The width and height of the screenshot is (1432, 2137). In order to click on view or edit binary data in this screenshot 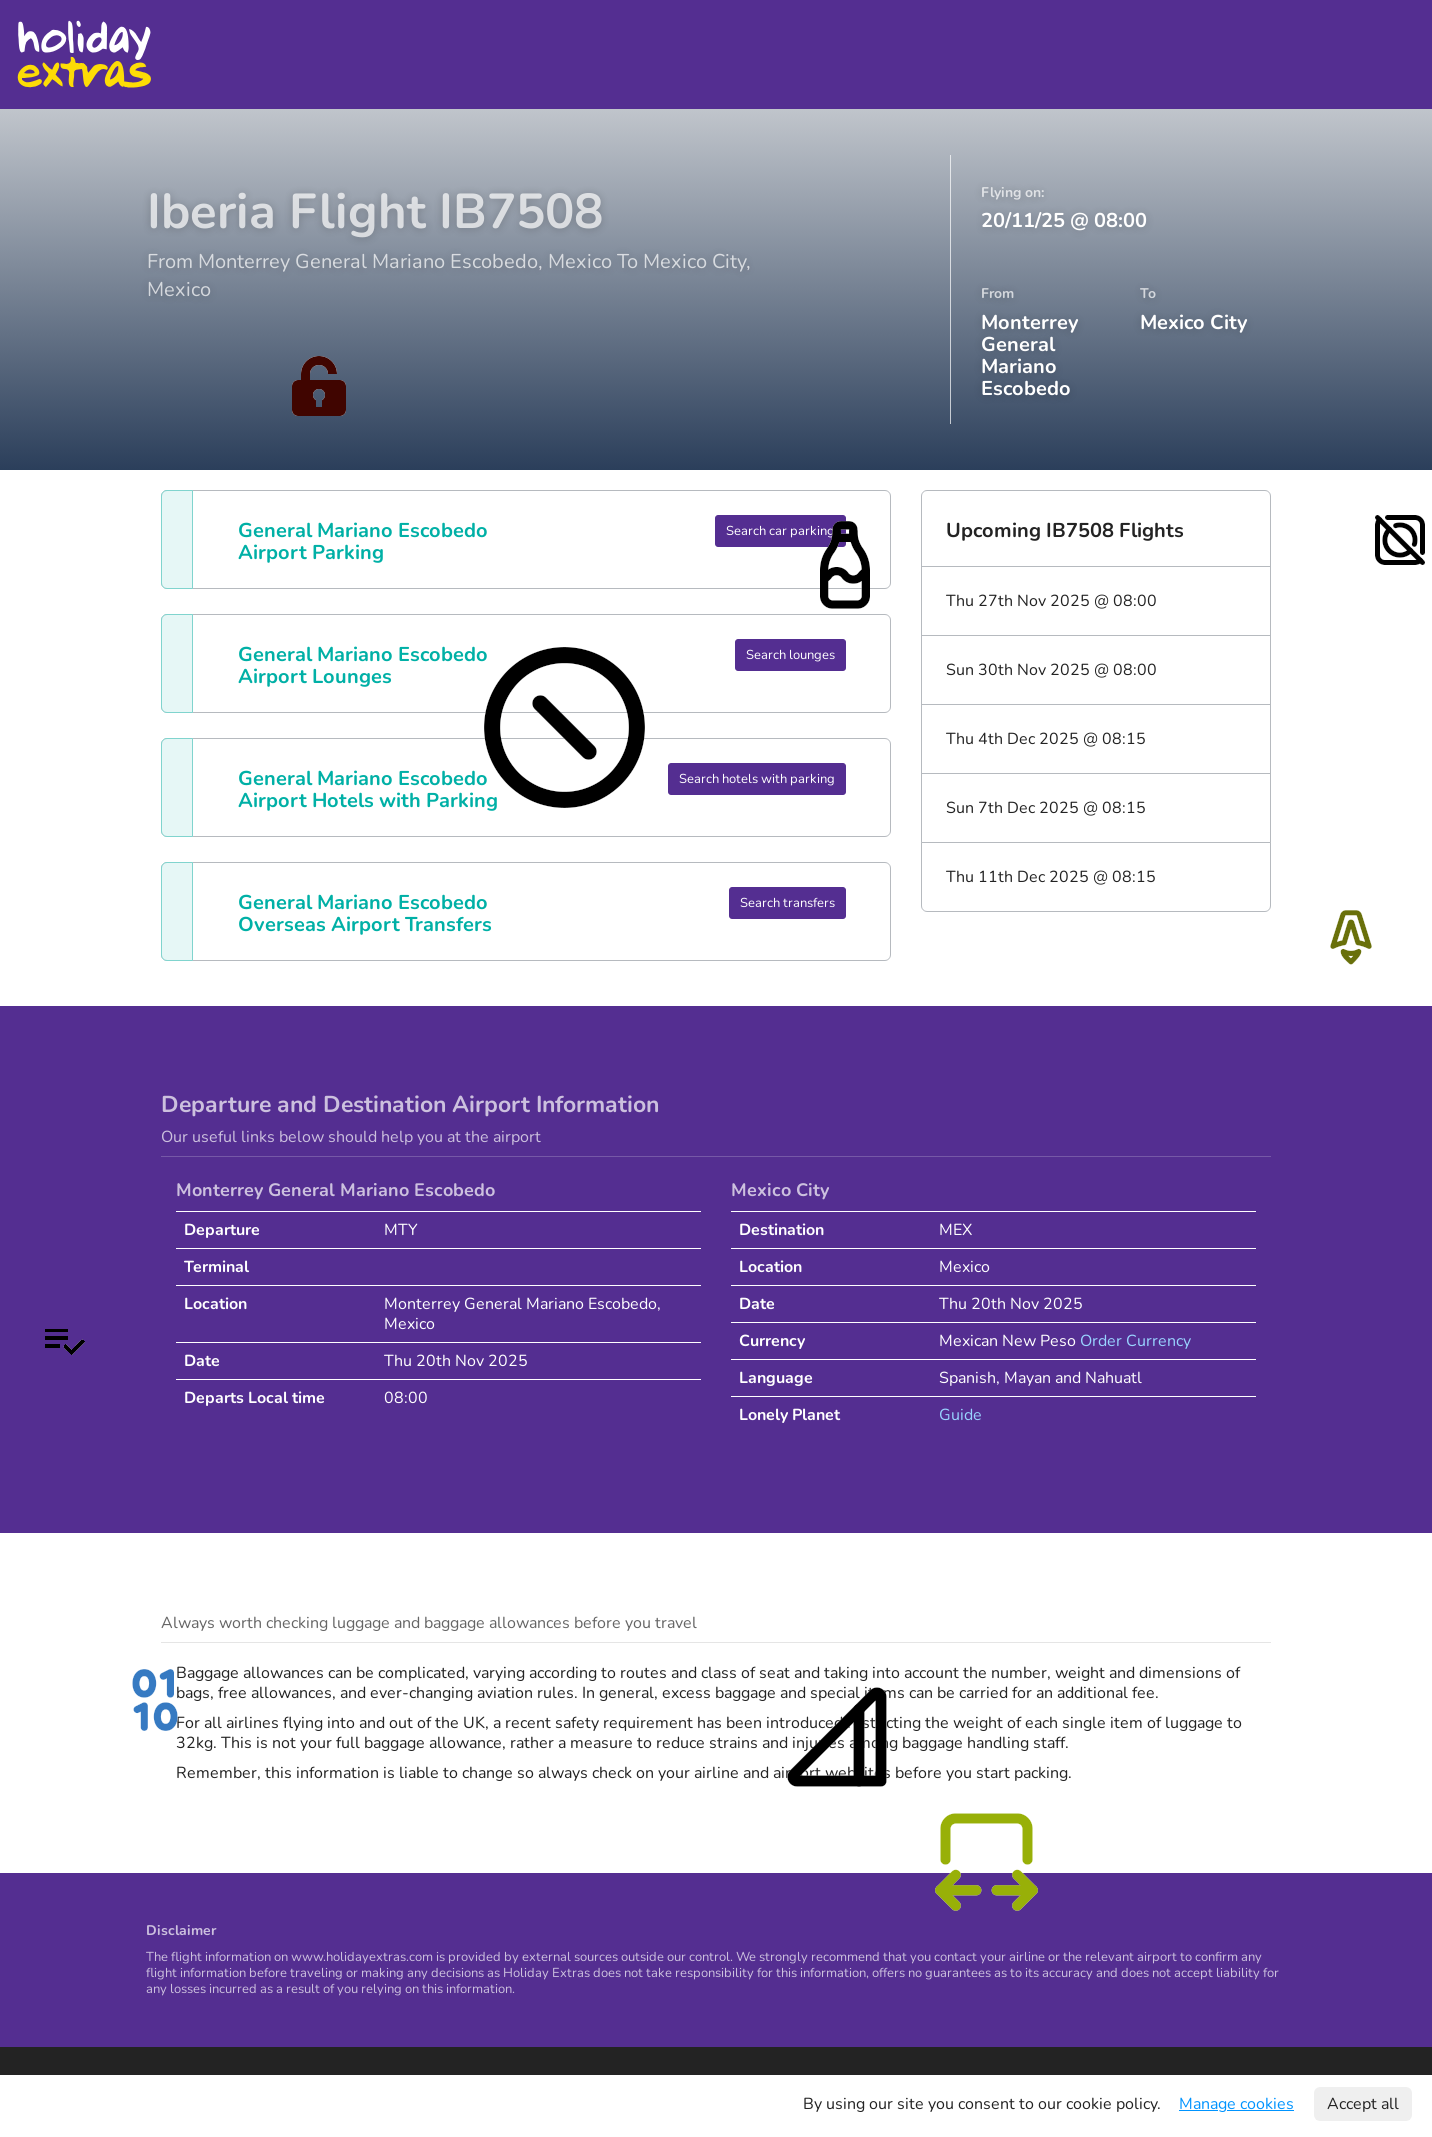, I will do `click(155, 1700)`.